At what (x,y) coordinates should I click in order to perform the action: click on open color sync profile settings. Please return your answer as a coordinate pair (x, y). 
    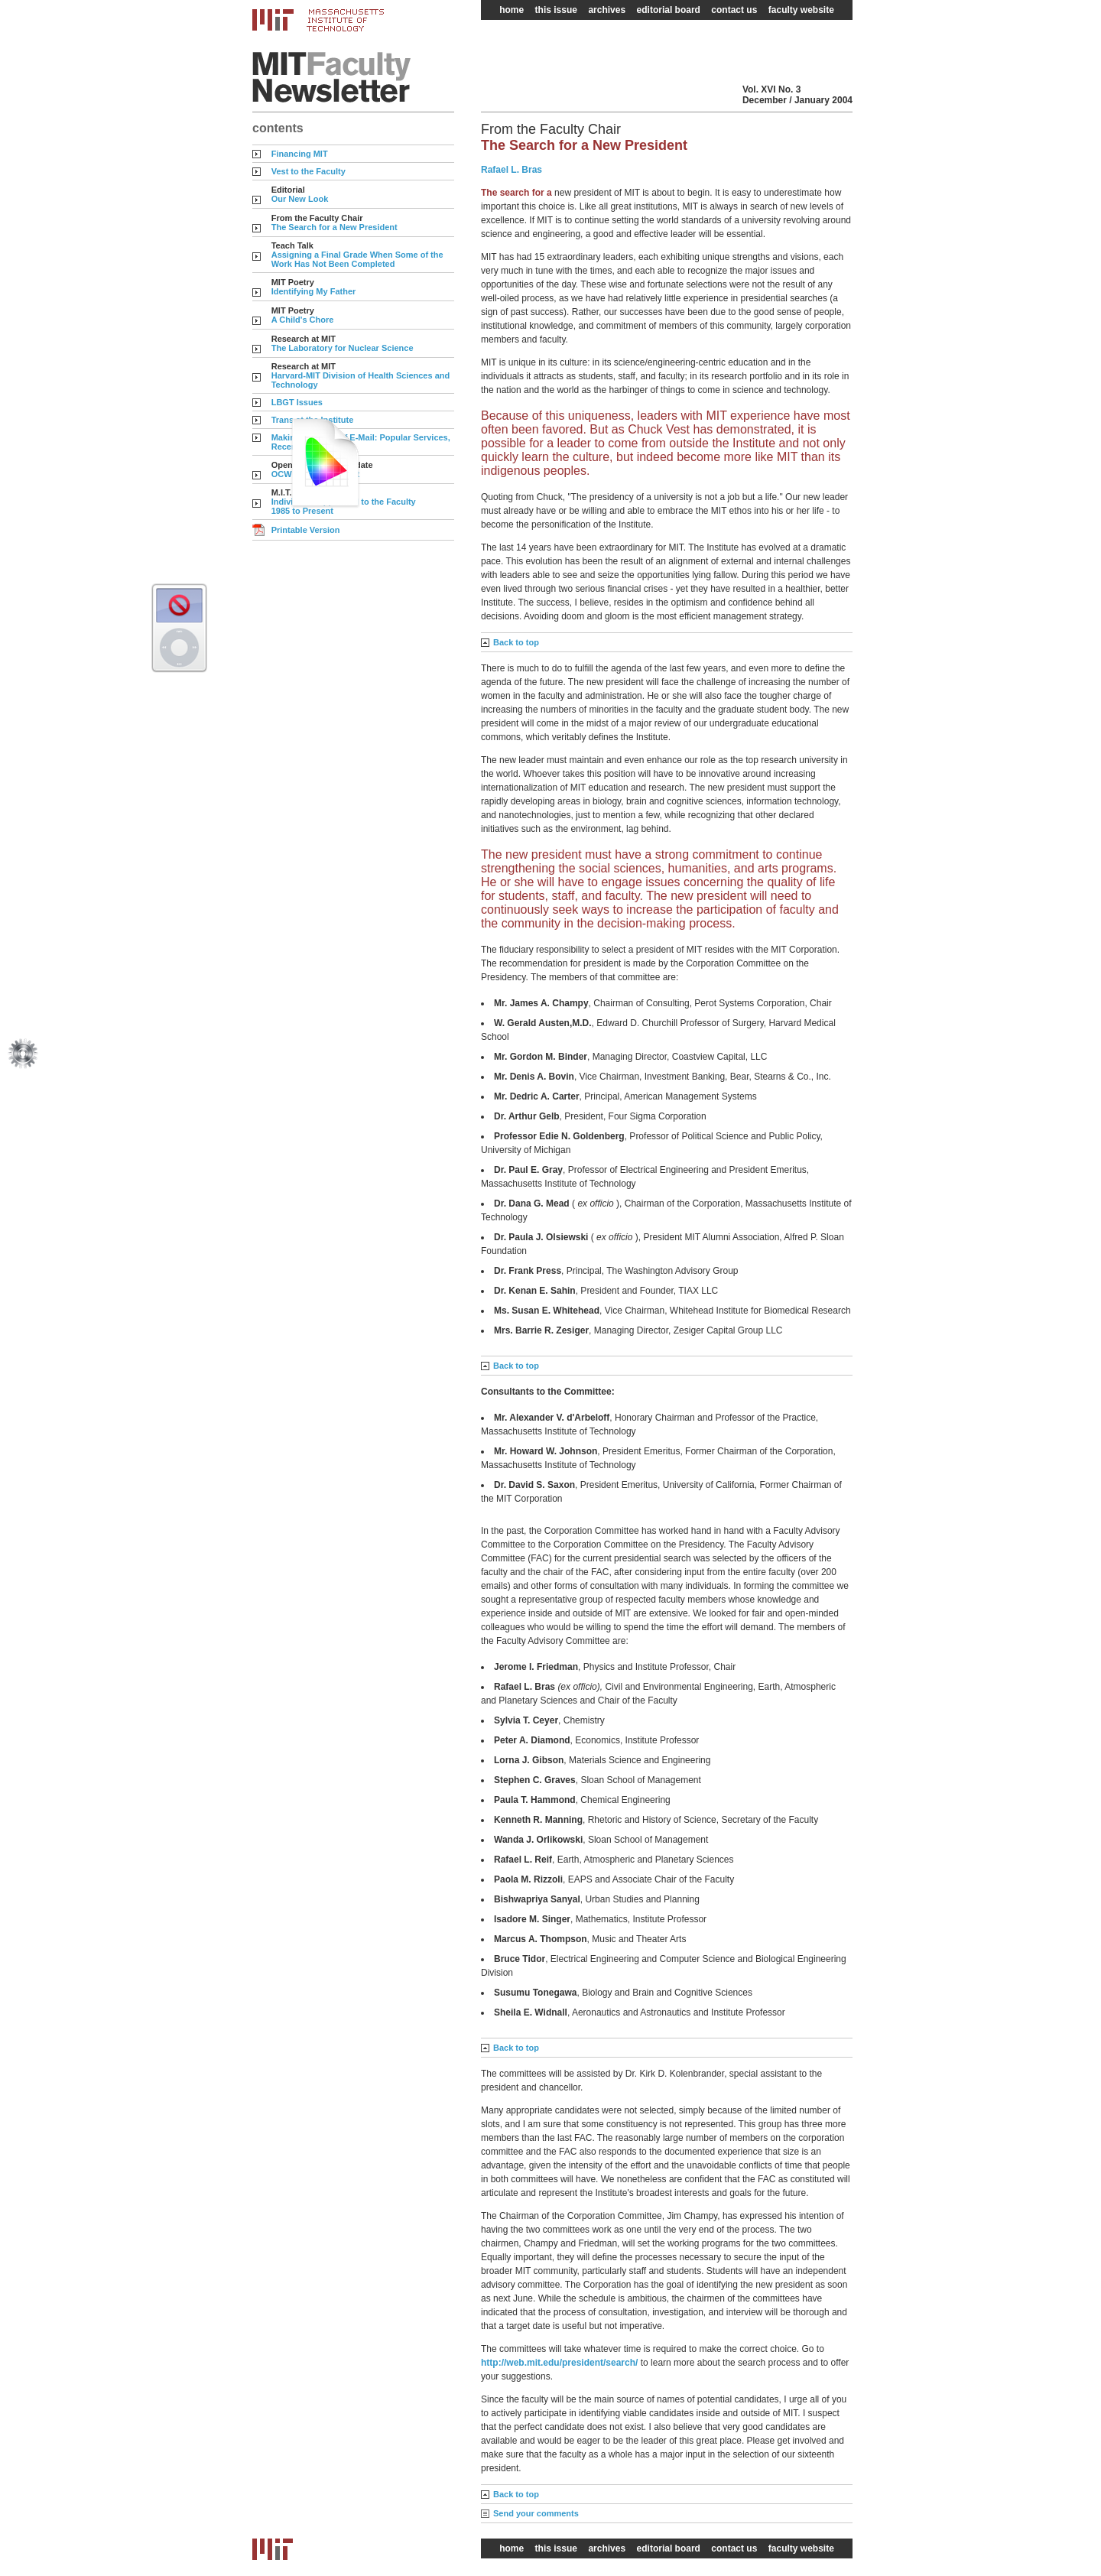
    Looking at the image, I should click on (325, 464).